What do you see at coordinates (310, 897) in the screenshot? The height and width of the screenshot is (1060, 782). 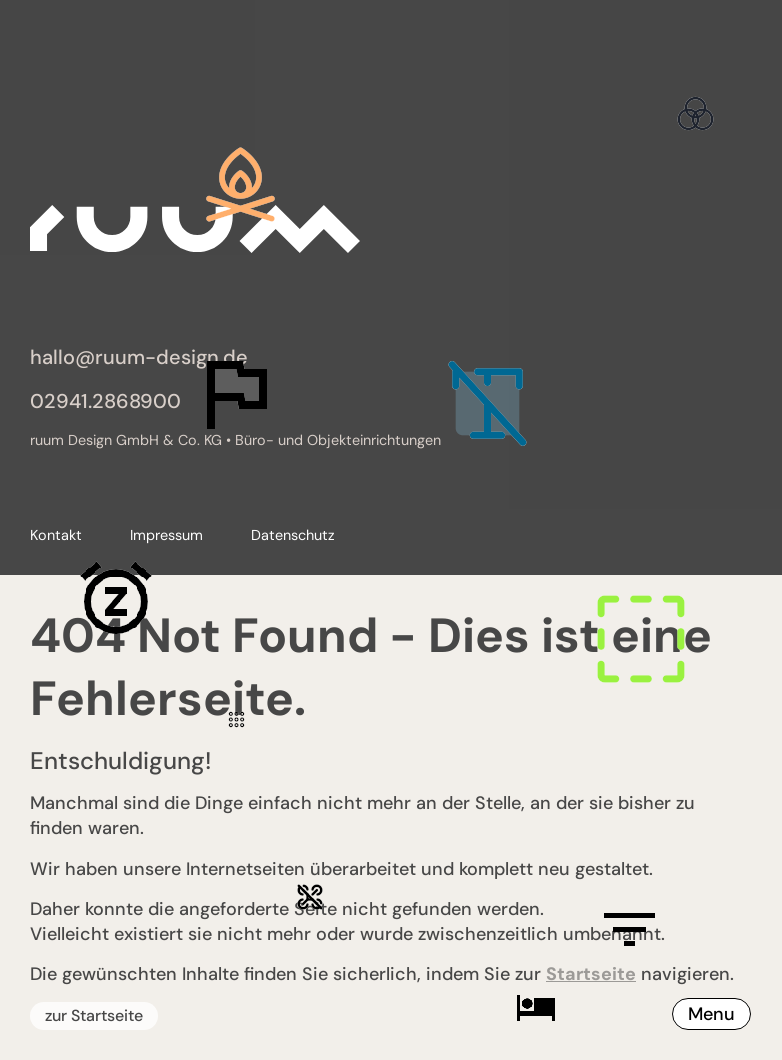 I see `drone connectivity disabled` at bounding box center [310, 897].